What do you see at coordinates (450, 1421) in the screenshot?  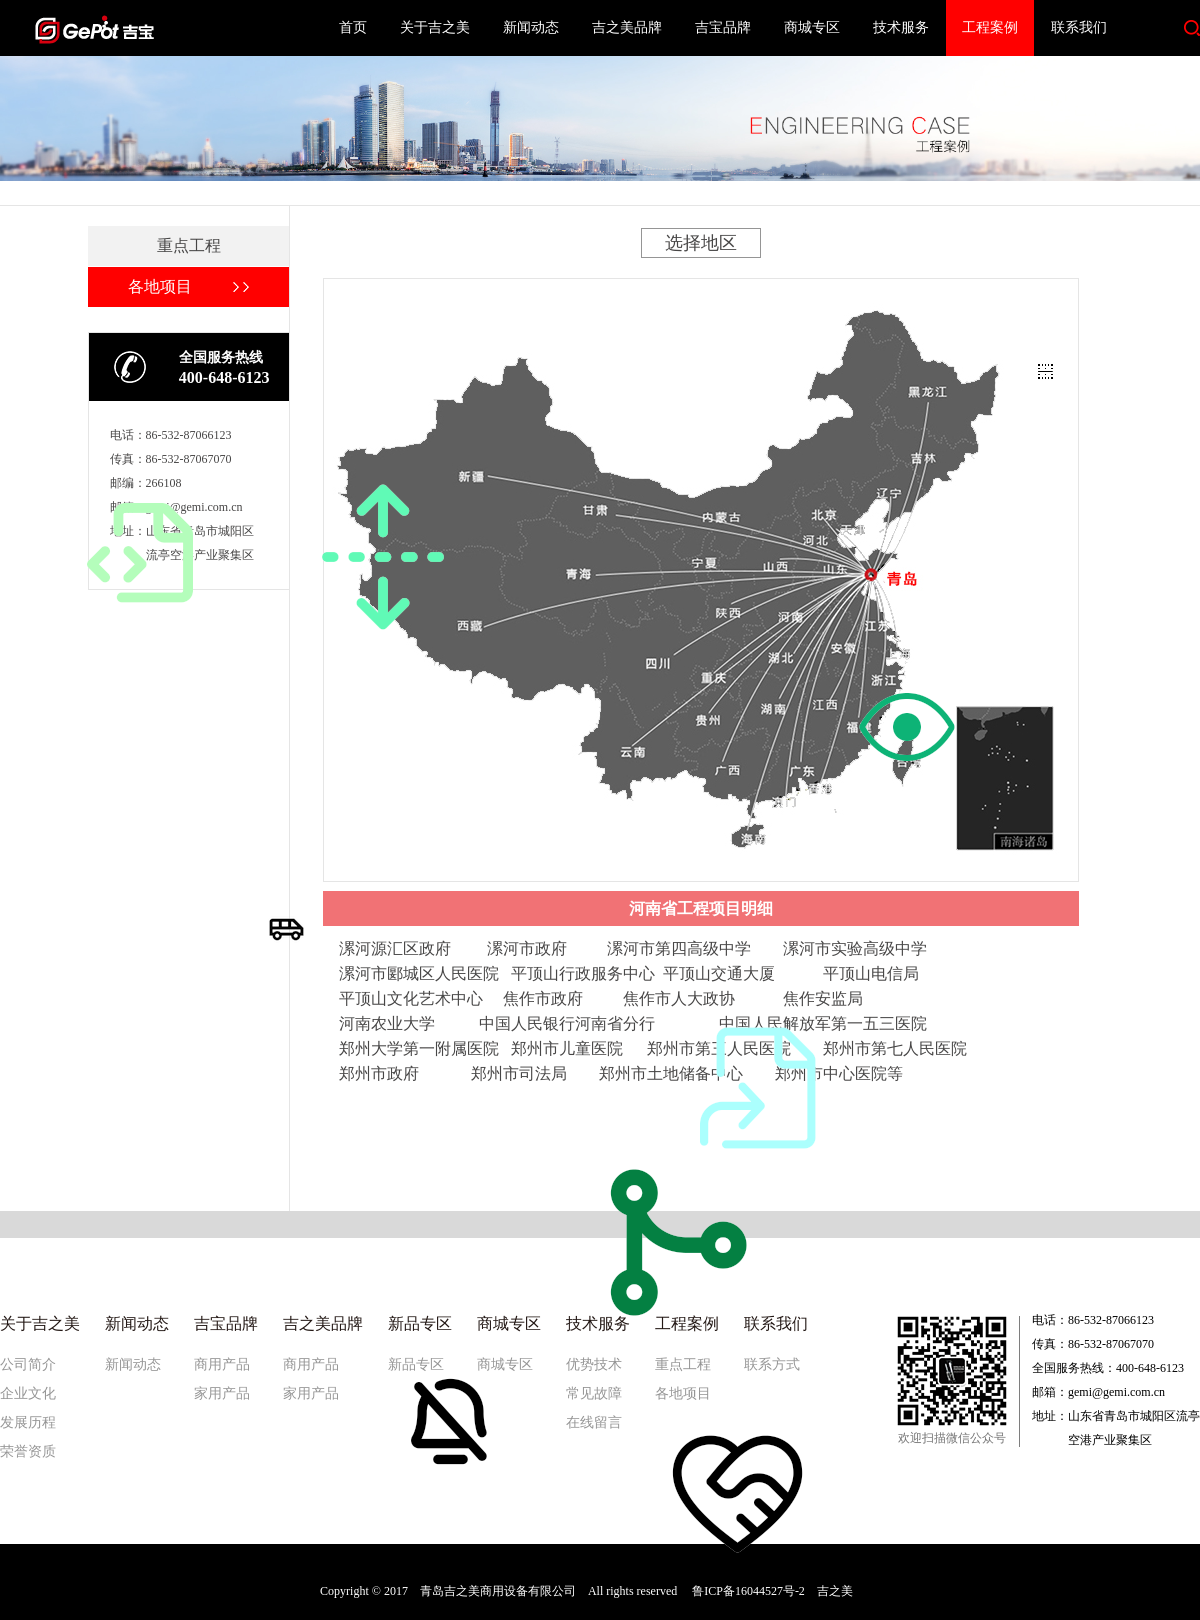 I see `mute notifications` at bounding box center [450, 1421].